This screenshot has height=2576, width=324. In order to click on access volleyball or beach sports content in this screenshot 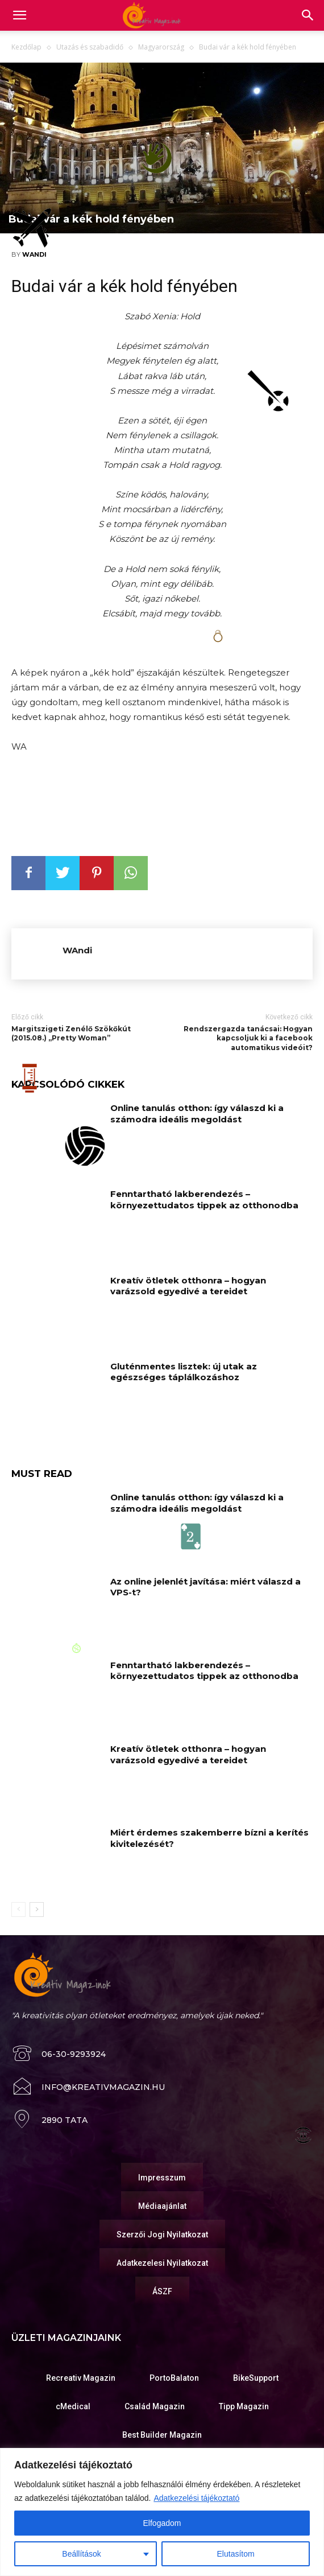, I will do `click(85, 1146)`.